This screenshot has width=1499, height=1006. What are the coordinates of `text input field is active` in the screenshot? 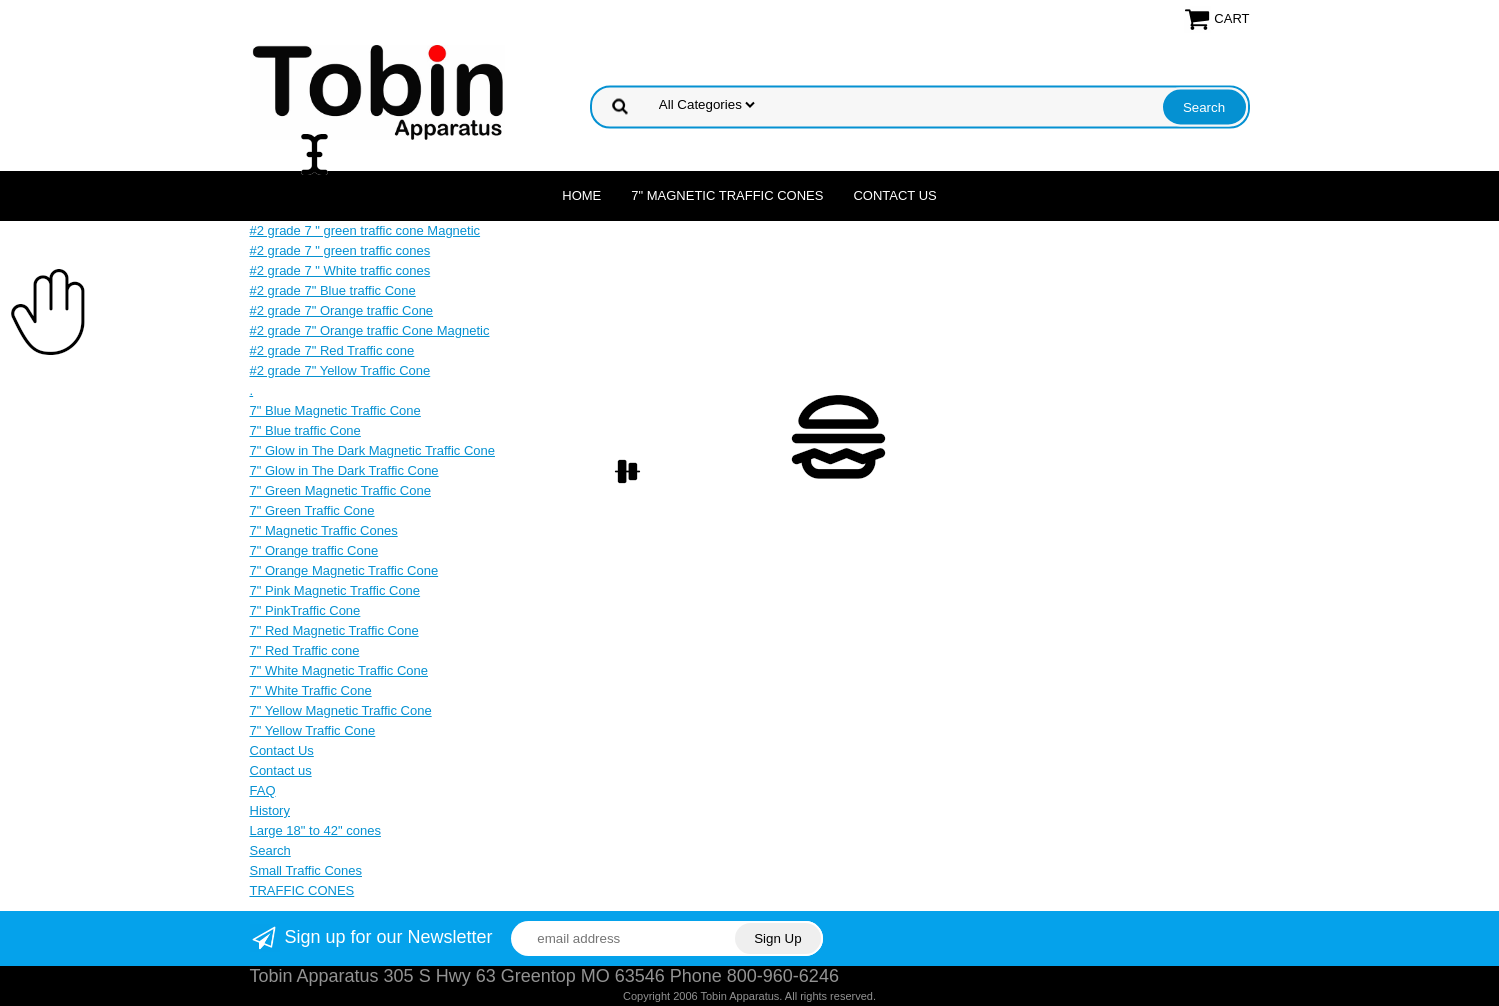 It's located at (314, 154).